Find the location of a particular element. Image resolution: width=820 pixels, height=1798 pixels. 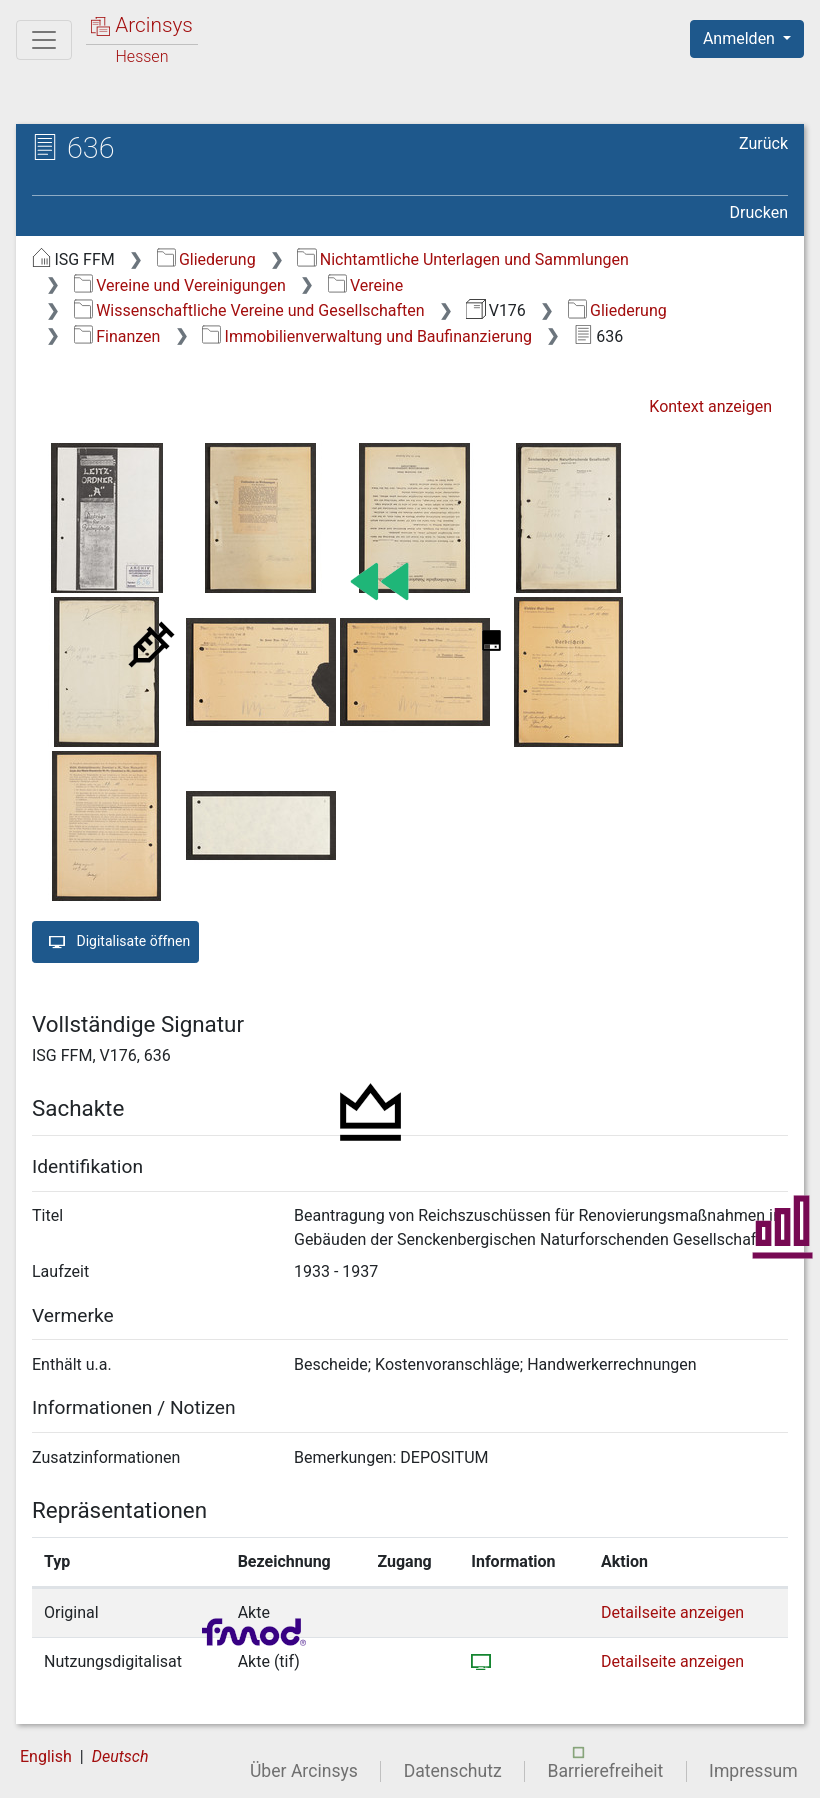

indicates VIP or premium membership status is located at coordinates (370, 1113).